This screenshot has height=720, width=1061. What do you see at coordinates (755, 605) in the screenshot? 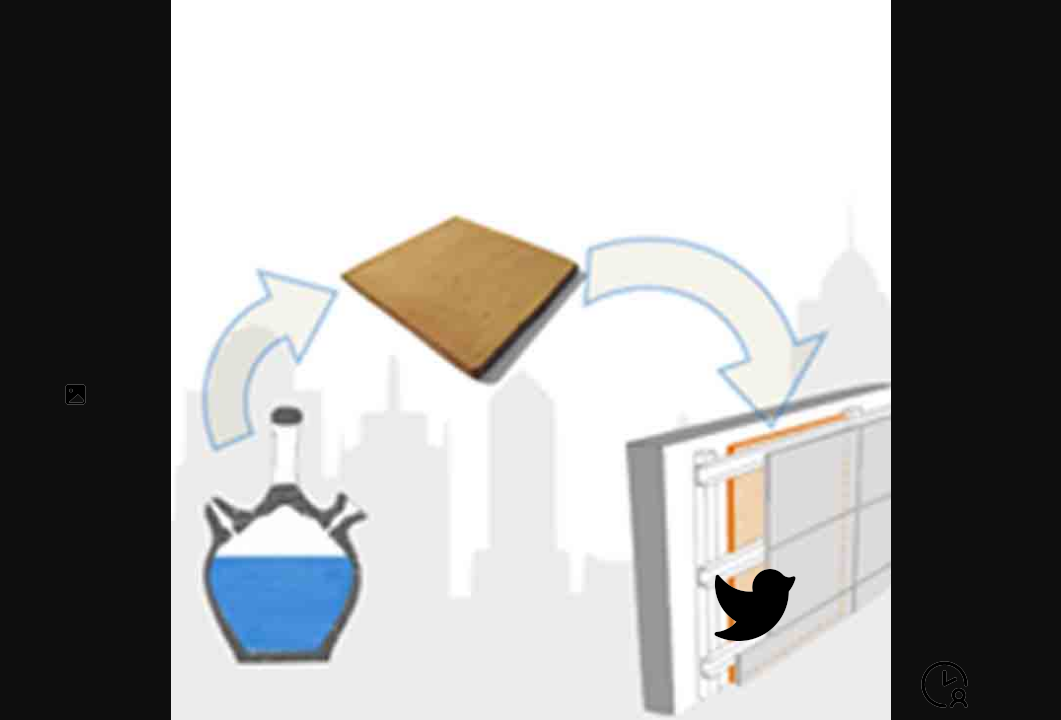
I see `open twitter` at bounding box center [755, 605].